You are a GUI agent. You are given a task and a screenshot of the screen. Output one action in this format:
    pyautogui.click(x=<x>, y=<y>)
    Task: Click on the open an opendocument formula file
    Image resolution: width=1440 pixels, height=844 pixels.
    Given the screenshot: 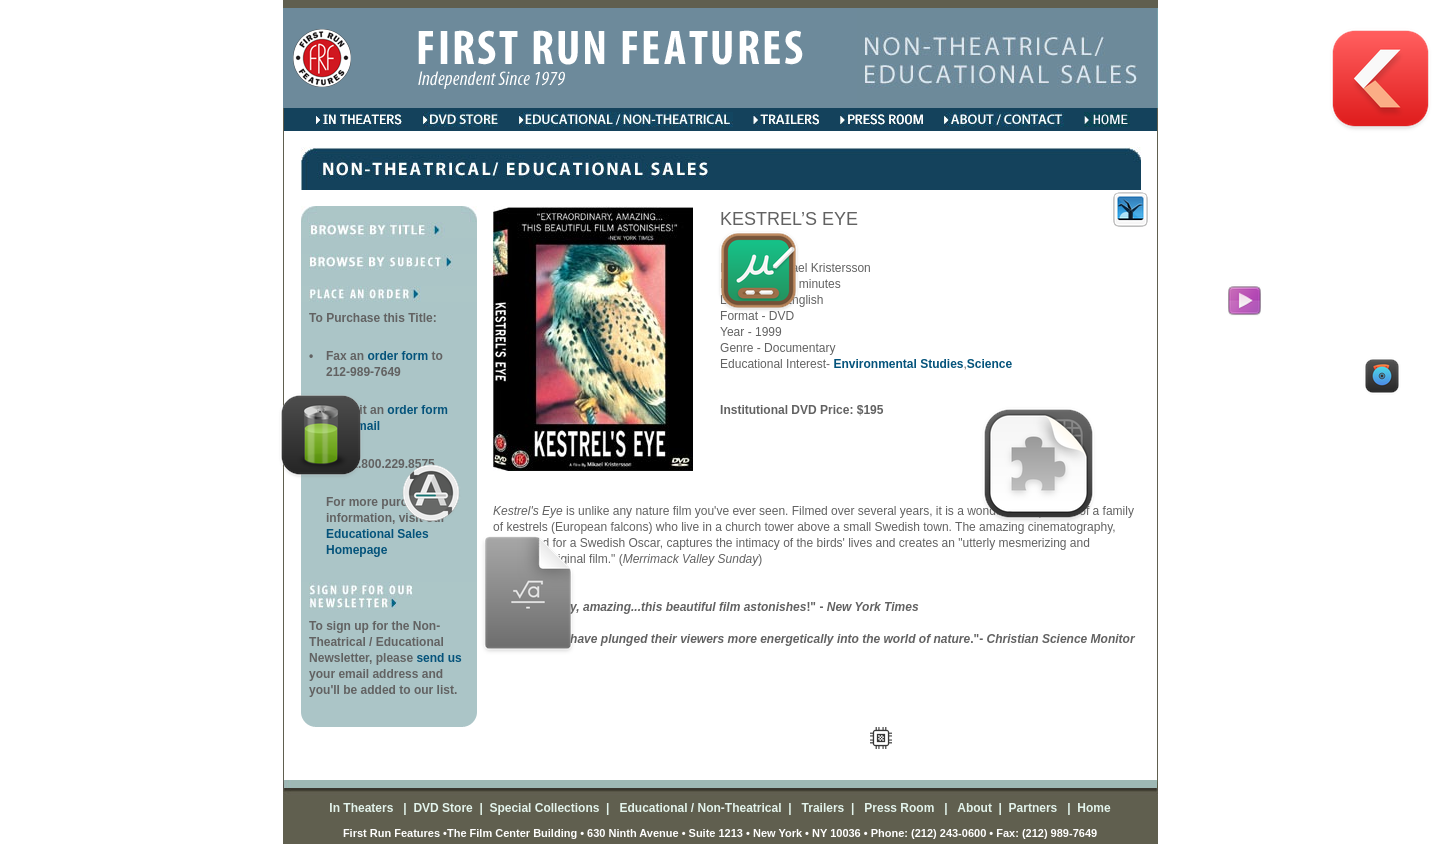 What is the action you would take?
    pyautogui.click(x=528, y=595)
    